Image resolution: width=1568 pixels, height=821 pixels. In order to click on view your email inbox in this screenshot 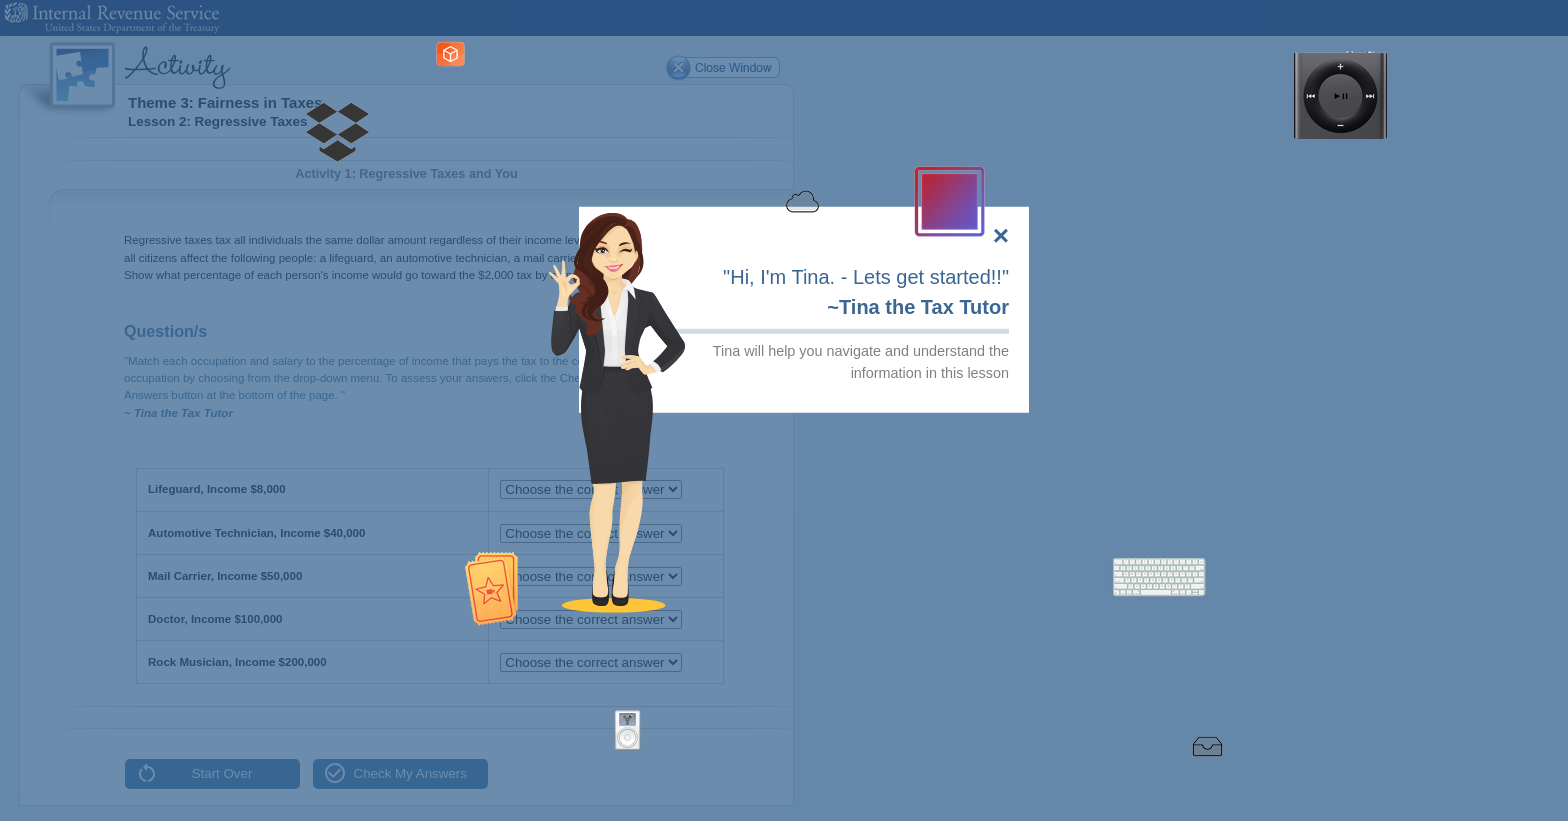, I will do `click(1207, 746)`.